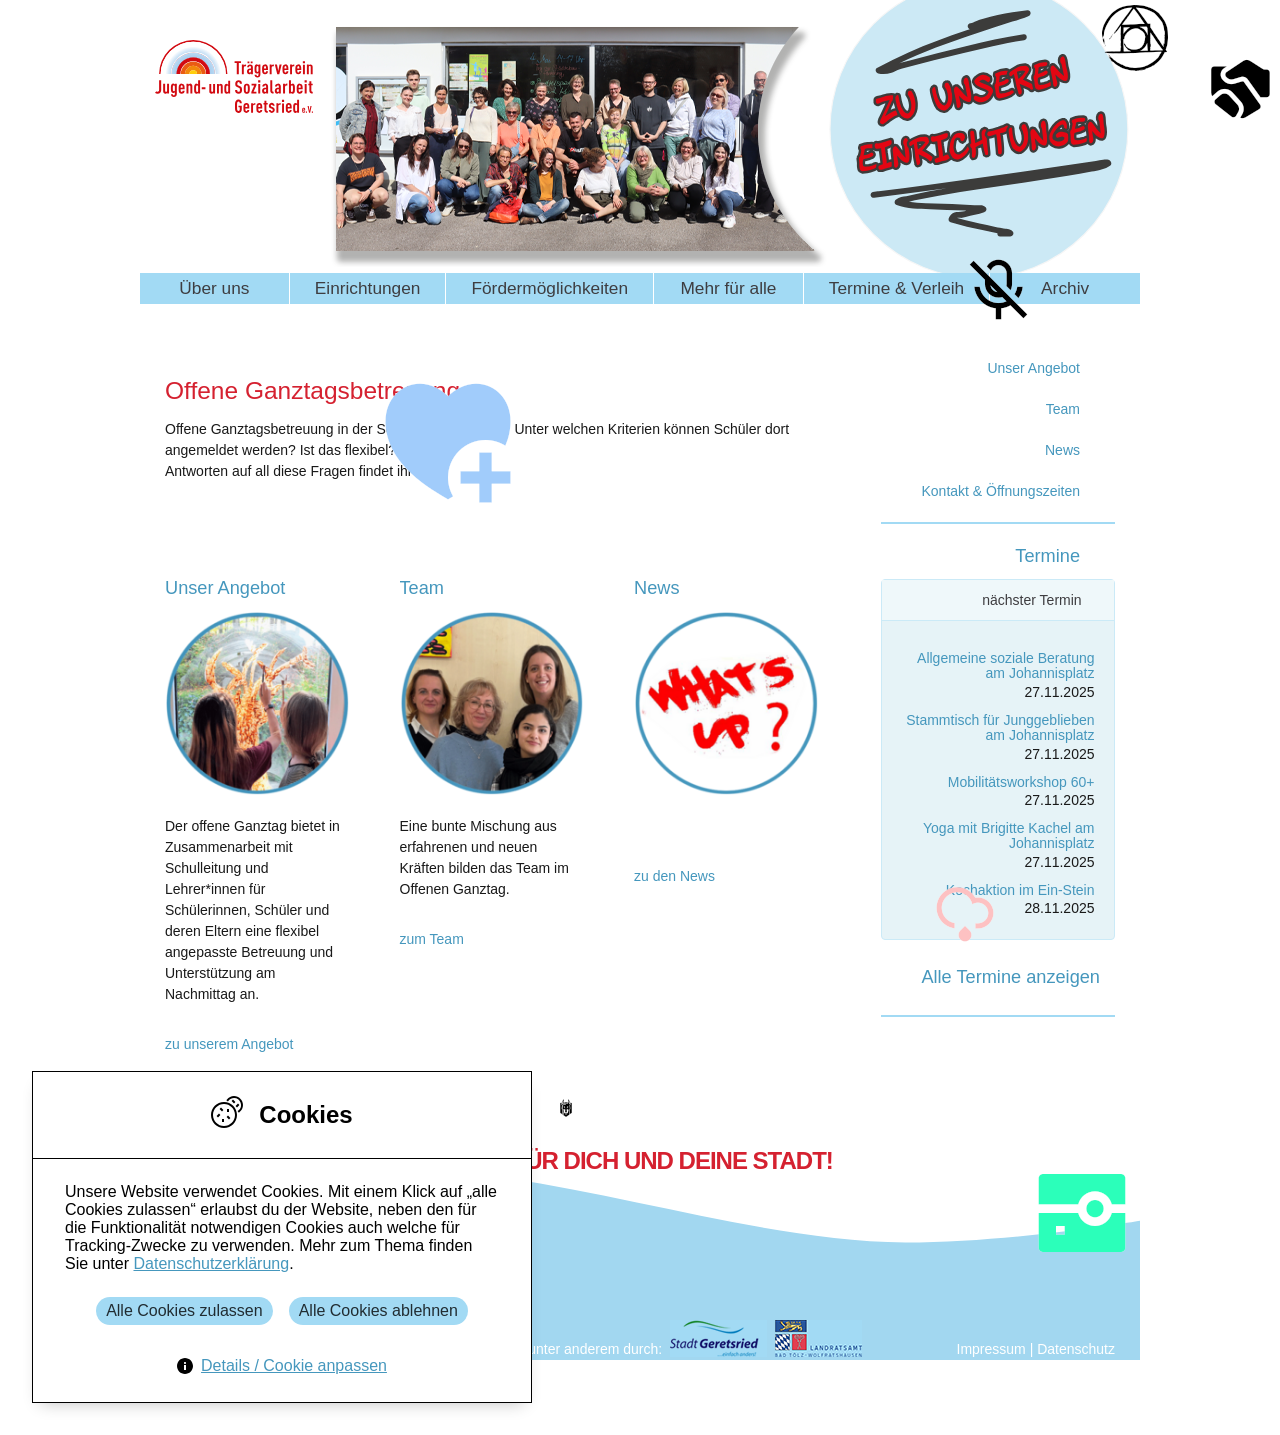  I want to click on add to favorites, so click(448, 440).